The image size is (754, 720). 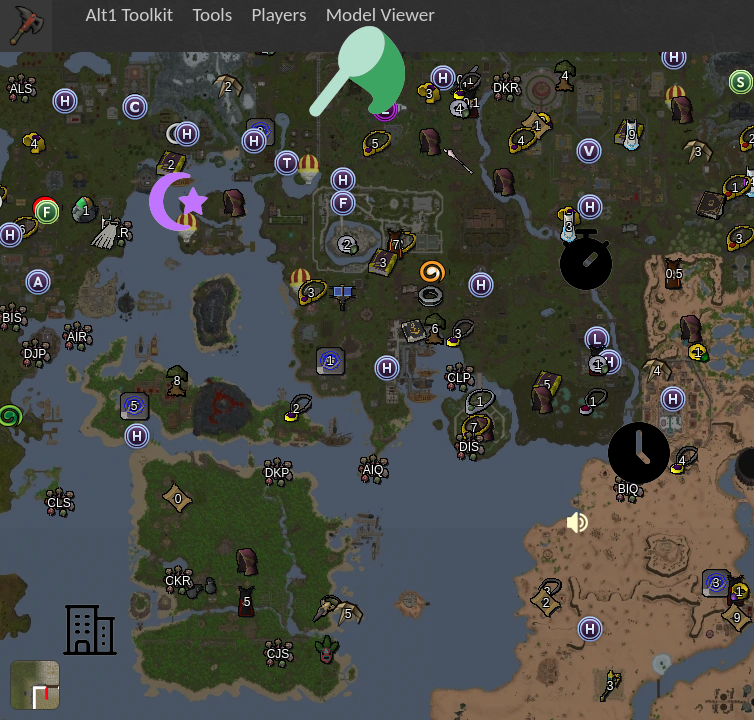 I want to click on start a timer or countdown, so click(x=586, y=261).